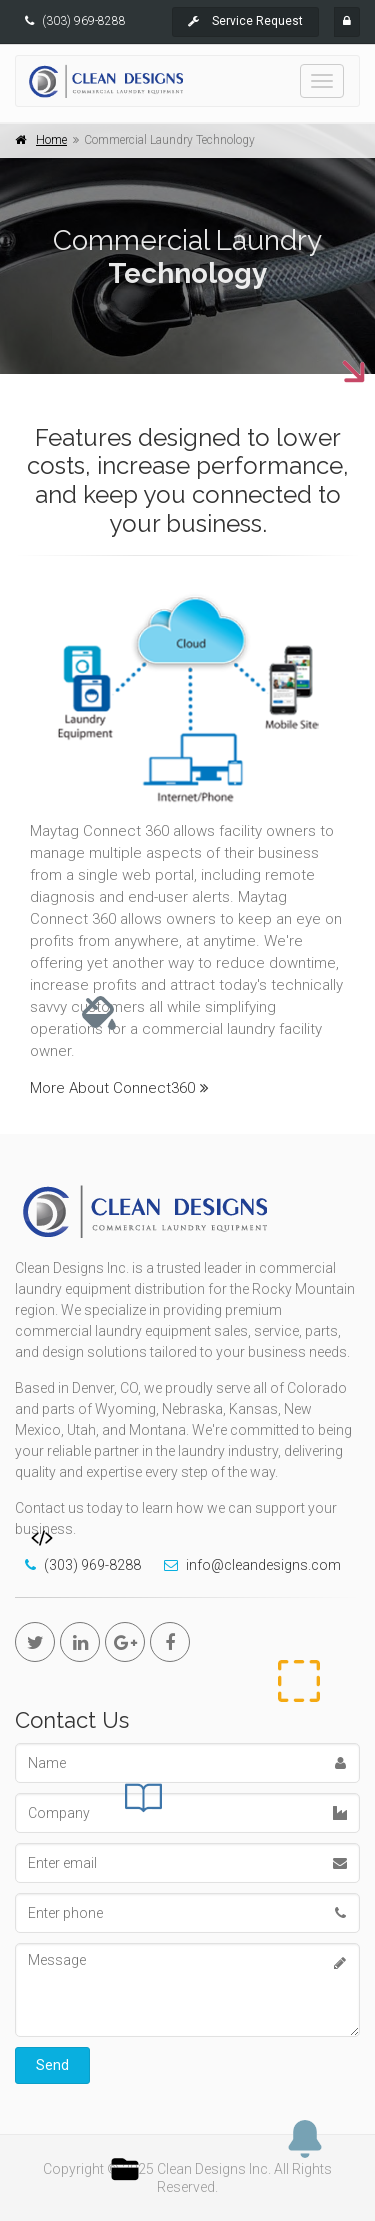 The width and height of the screenshot is (375, 2221). What do you see at coordinates (143, 1797) in the screenshot?
I see `open documentation or readme` at bounding box center [143, 1797].